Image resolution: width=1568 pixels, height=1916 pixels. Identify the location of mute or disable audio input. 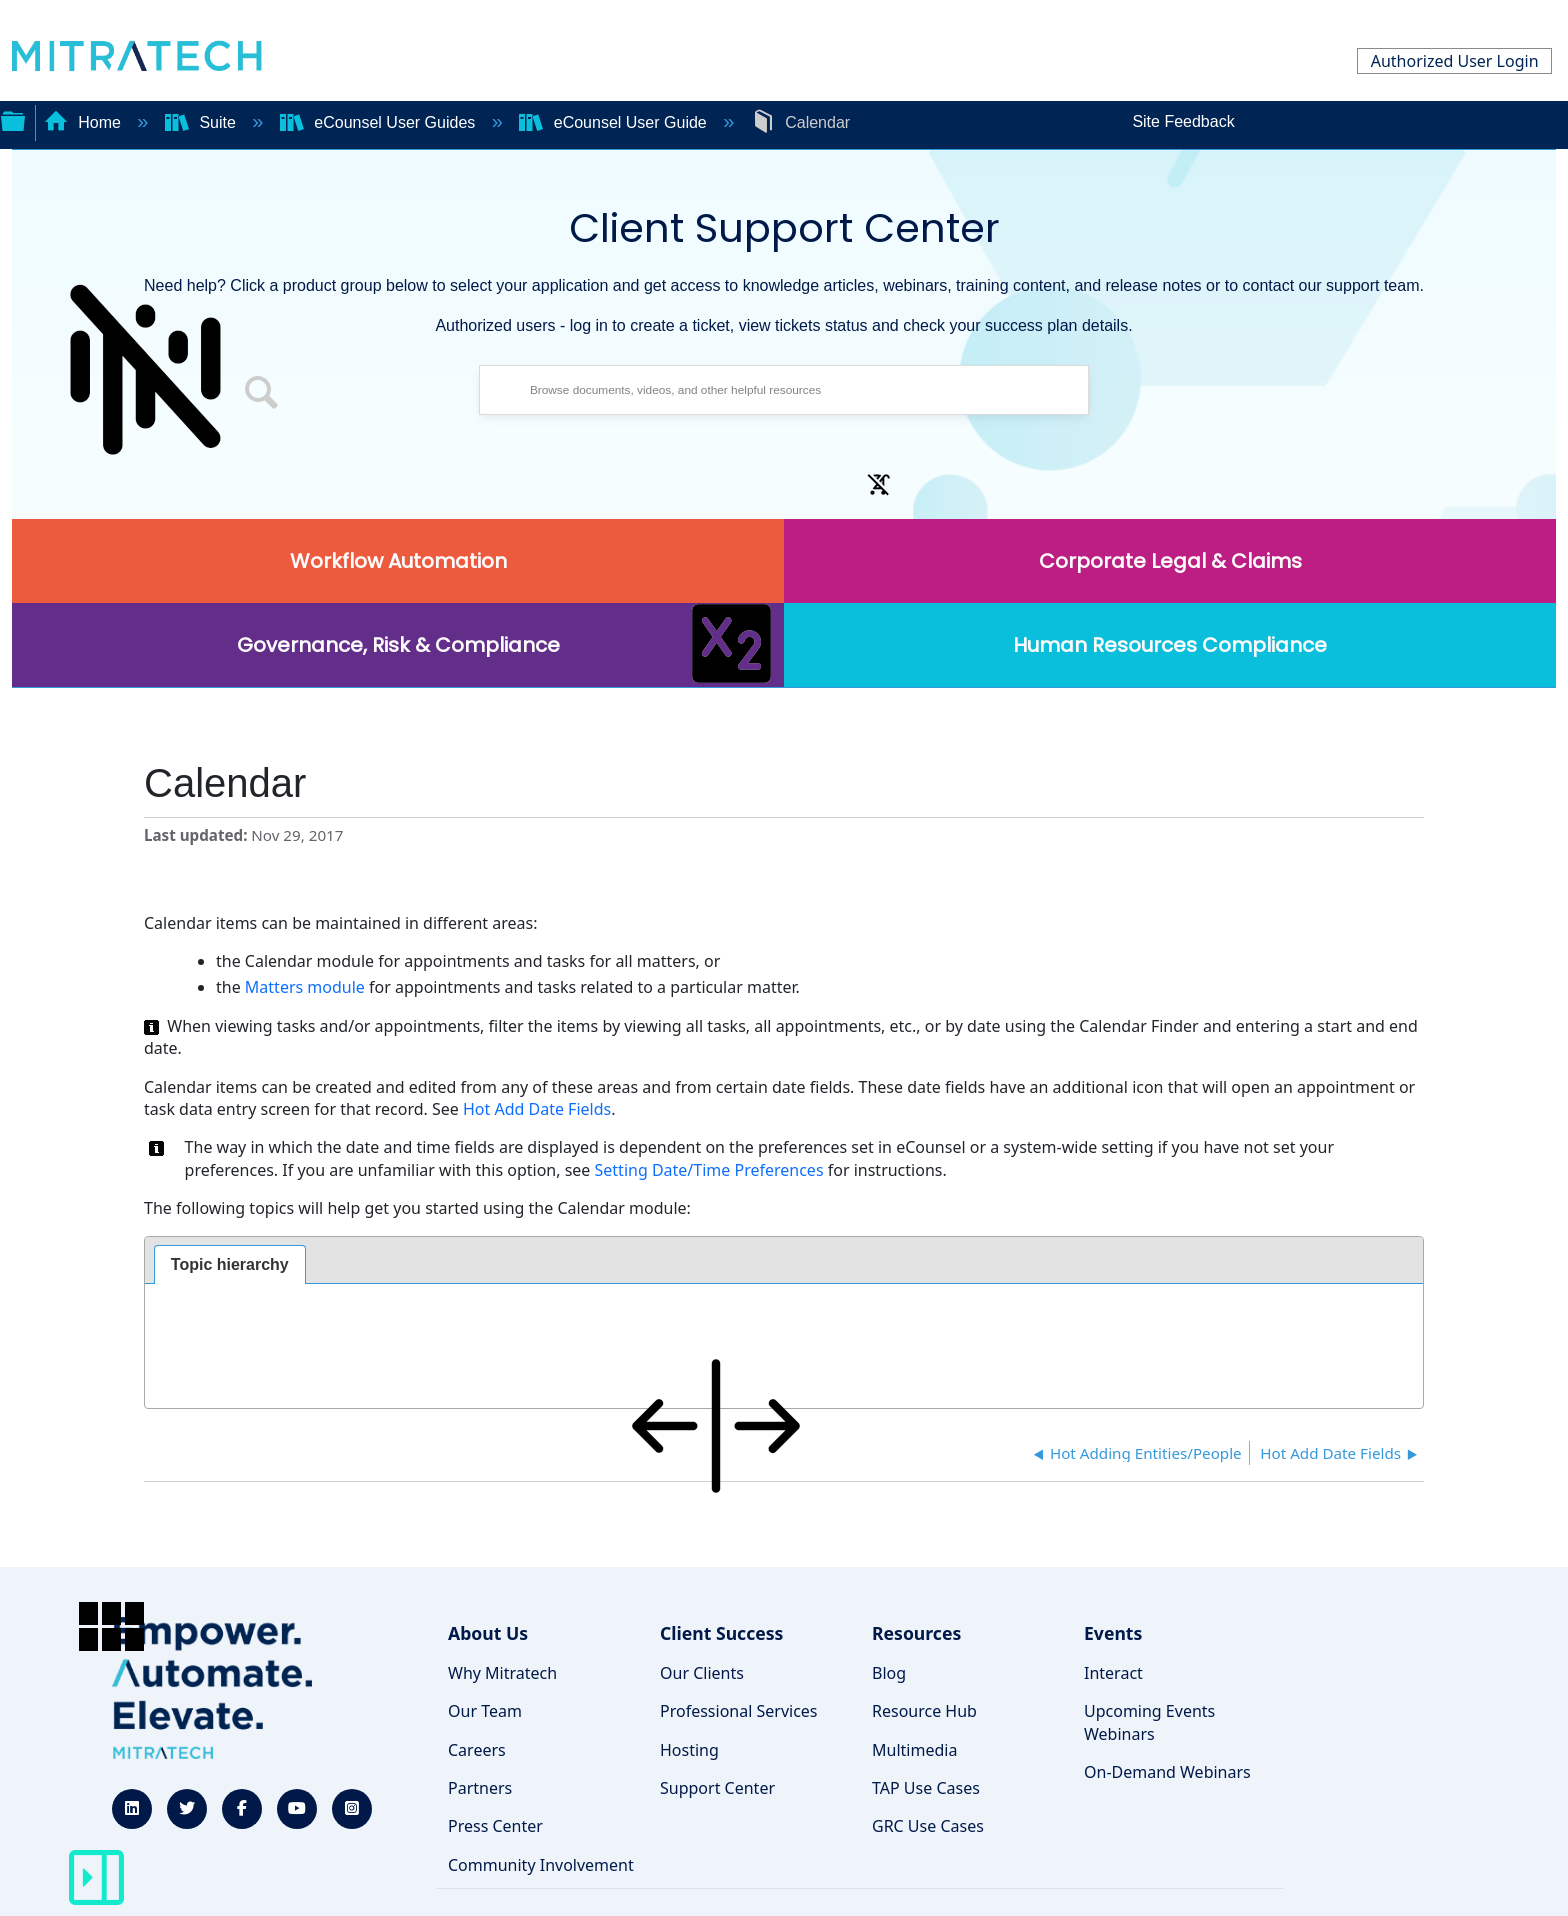
(145, 366).